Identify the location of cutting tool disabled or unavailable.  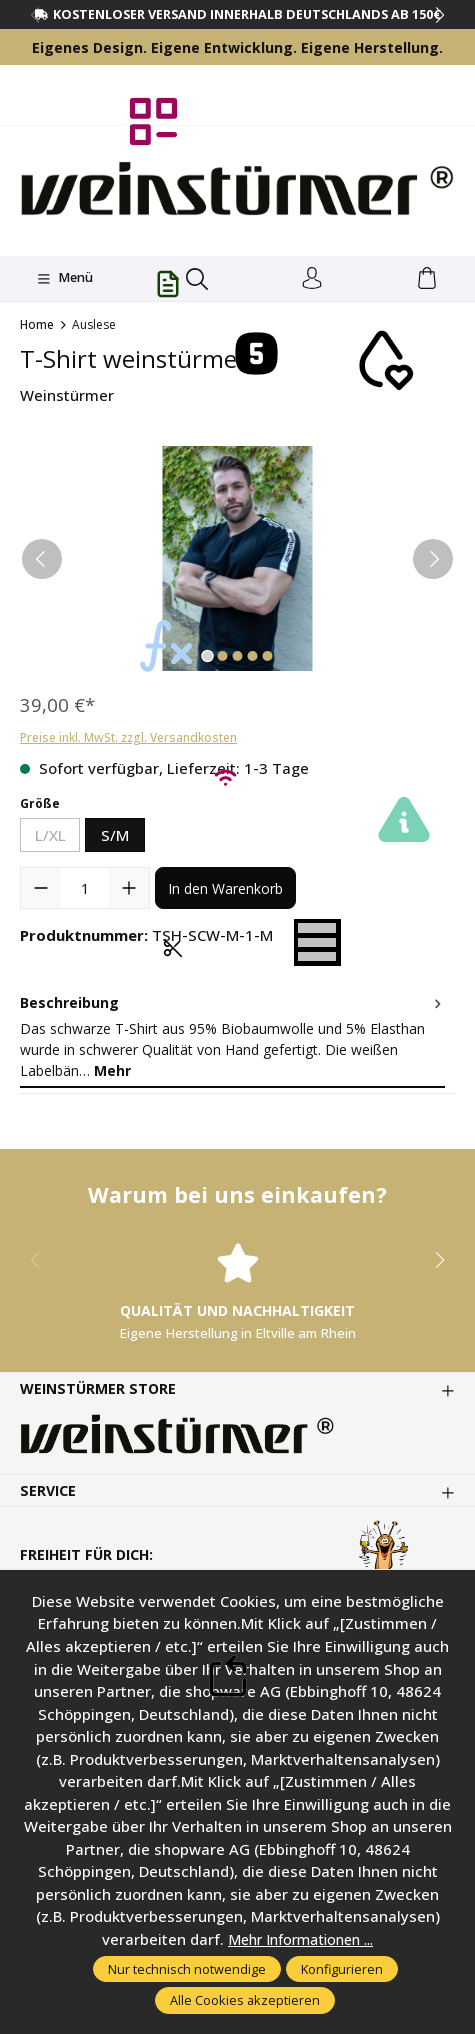
(173, 948).